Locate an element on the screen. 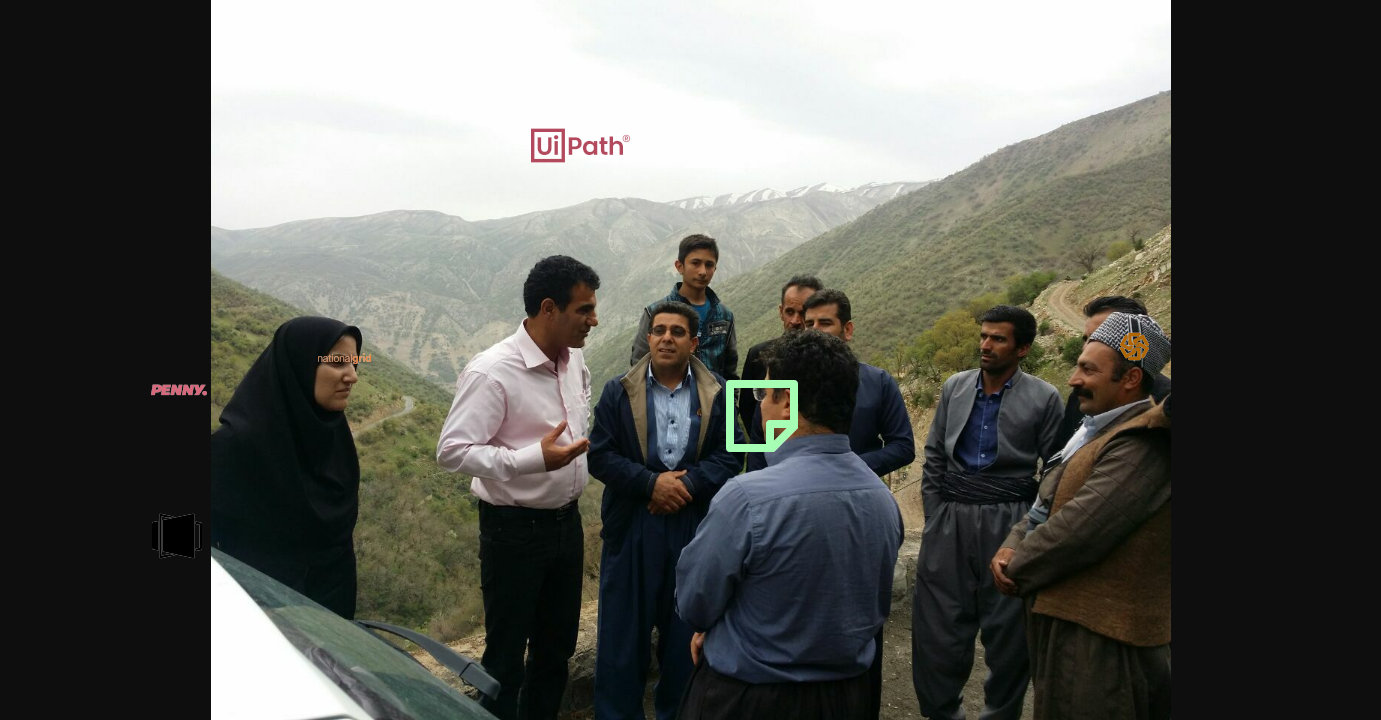  images.cv logo is located at coordinates (1134, 346).